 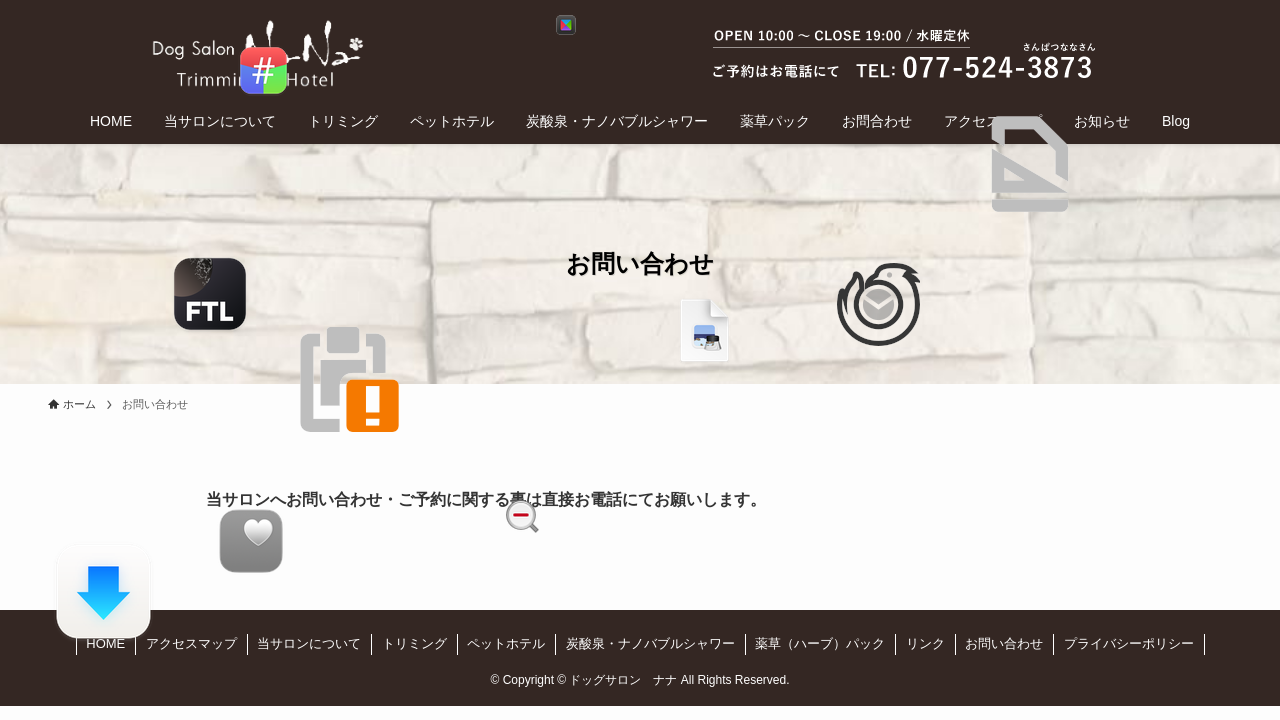 What do you see at coordinates (1030, 161) in the screenshot?
I see `adjust page layout and print settings` at bounding box center [1030, 161].